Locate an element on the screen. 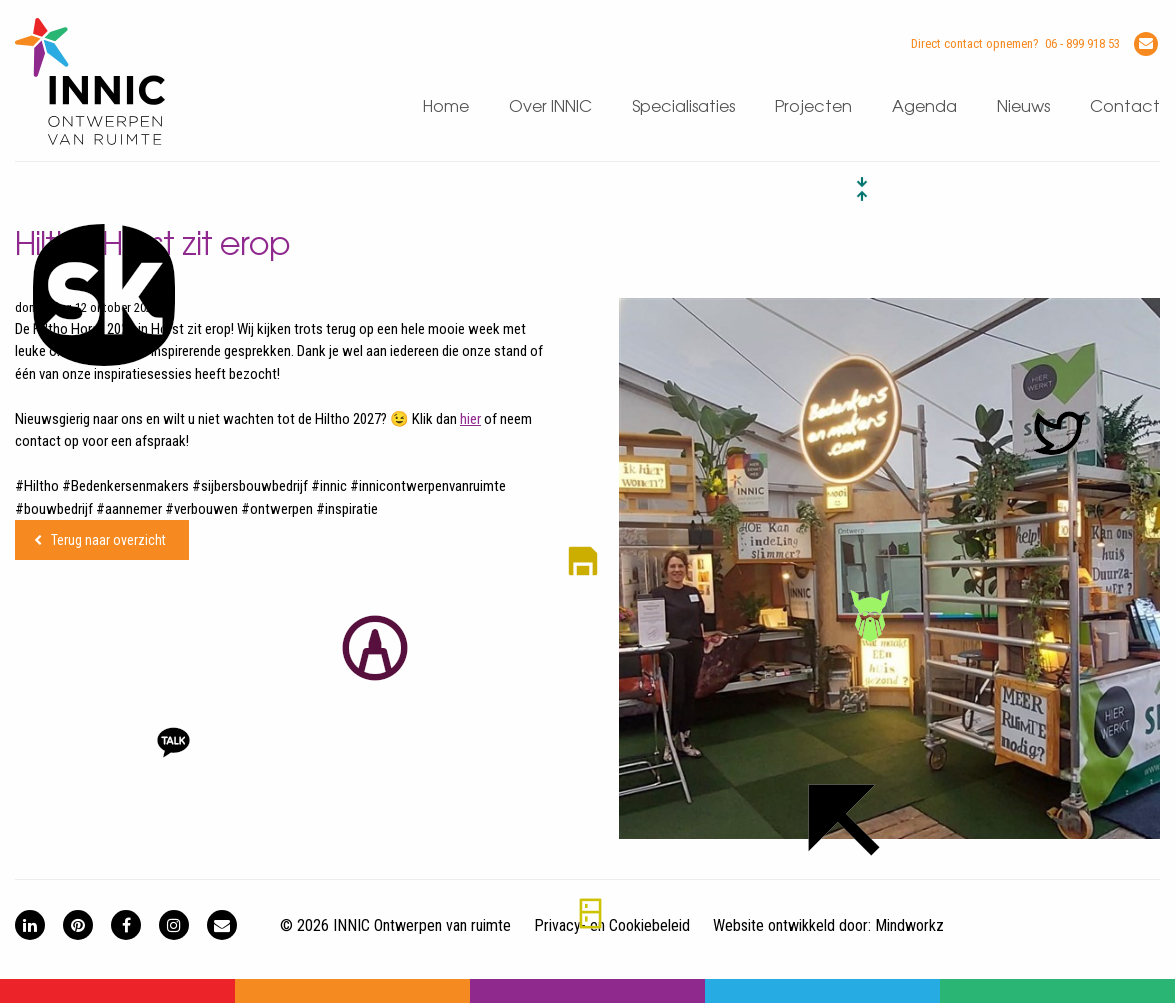 This screenshot has width=1175, height=1003. navigate back and up in hierarchy is located at coordinates (844, 820).